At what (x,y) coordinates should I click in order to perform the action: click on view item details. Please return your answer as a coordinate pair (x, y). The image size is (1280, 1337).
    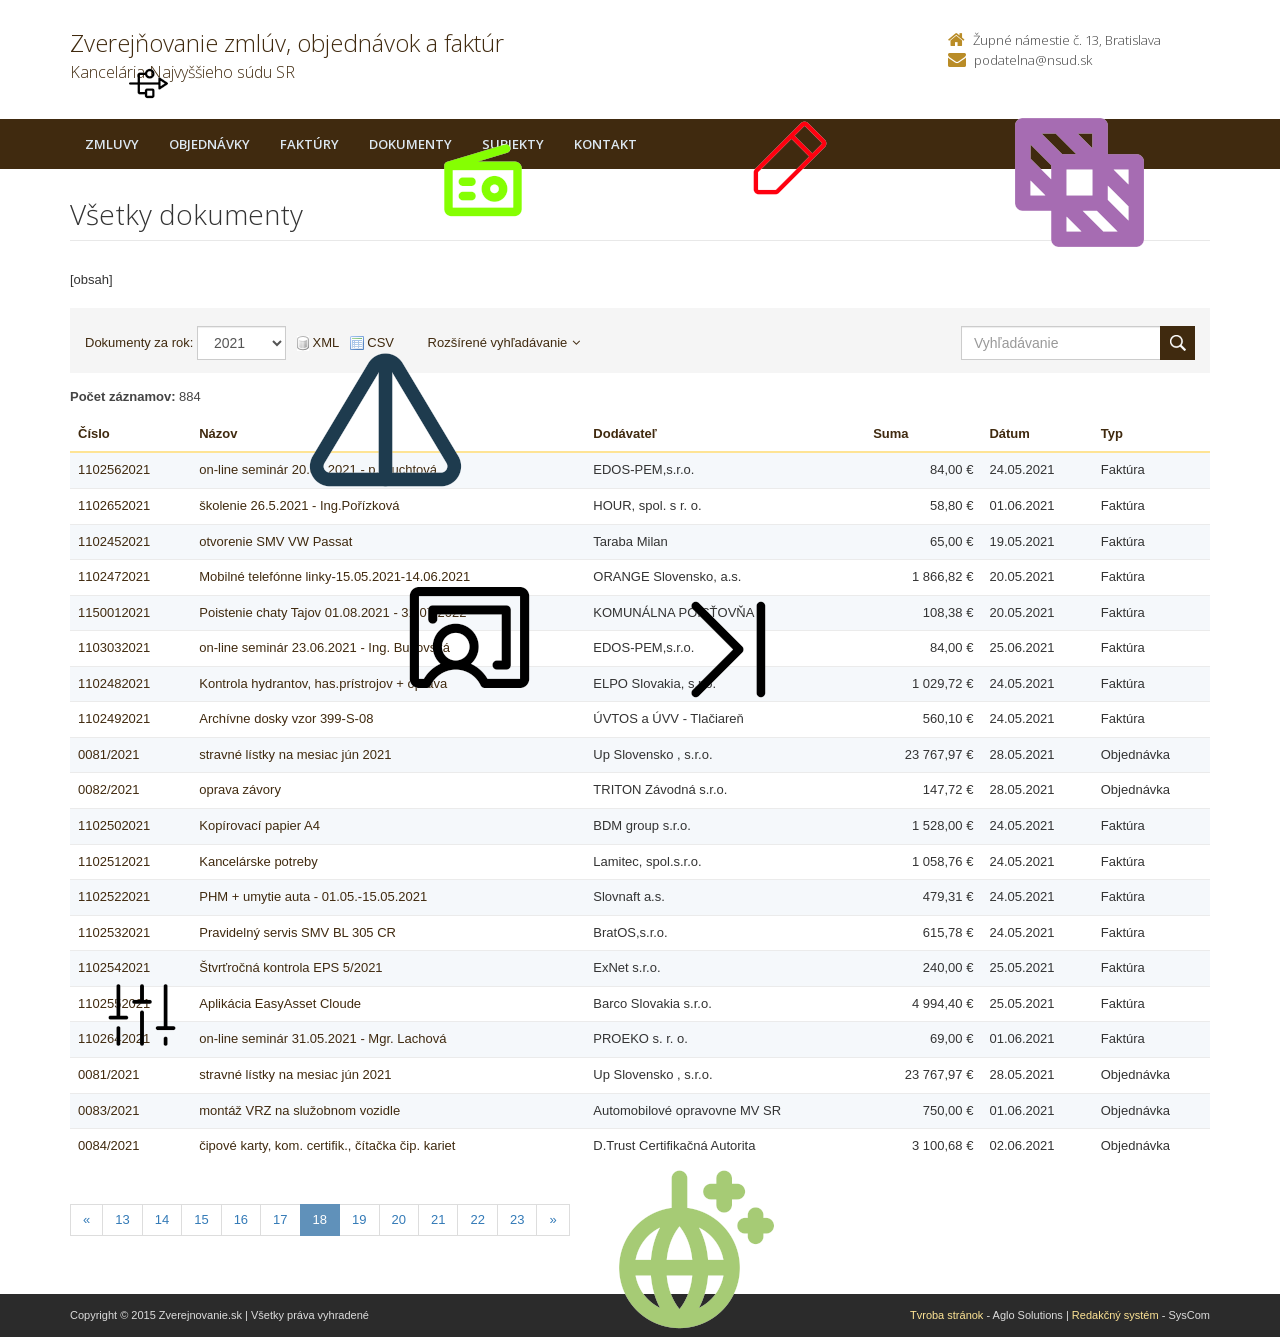
    Looking at the image, I should click on (385, 424).